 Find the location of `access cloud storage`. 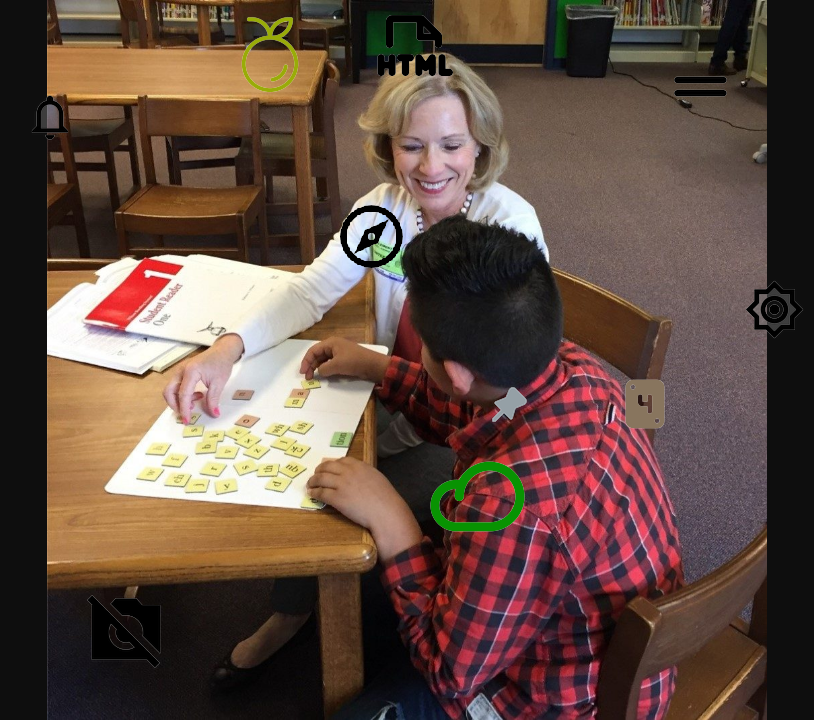

access cloud storage is located at coordinates (477, 496).